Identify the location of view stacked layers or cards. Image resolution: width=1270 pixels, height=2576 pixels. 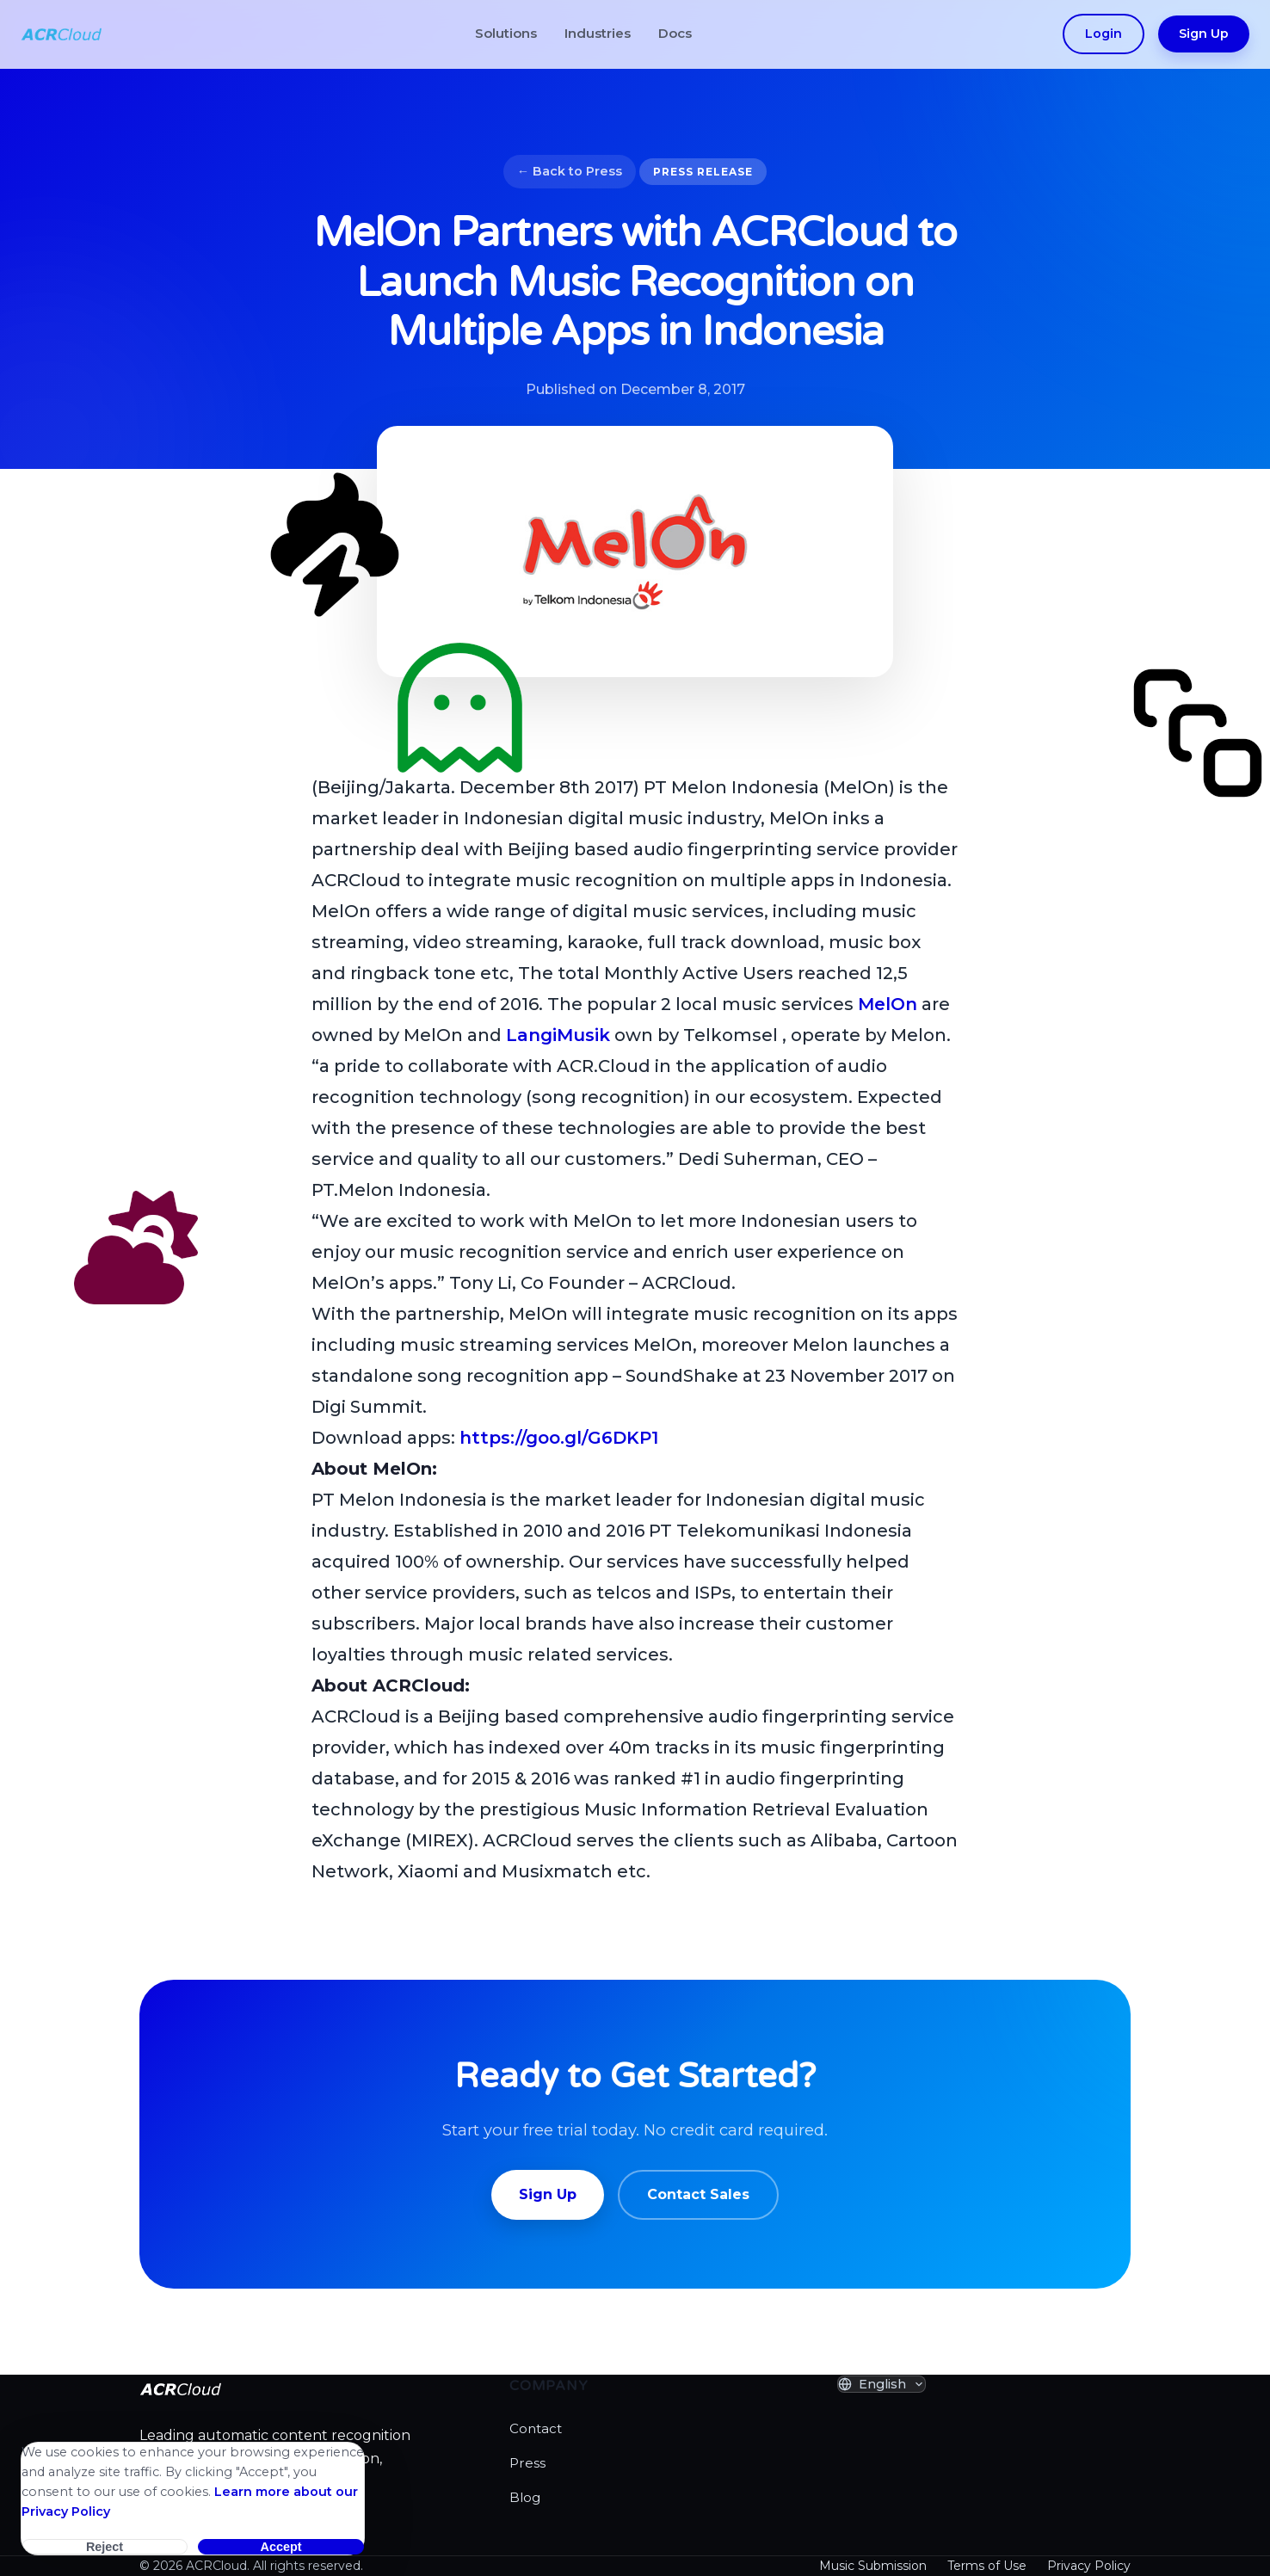
(1198, 733).